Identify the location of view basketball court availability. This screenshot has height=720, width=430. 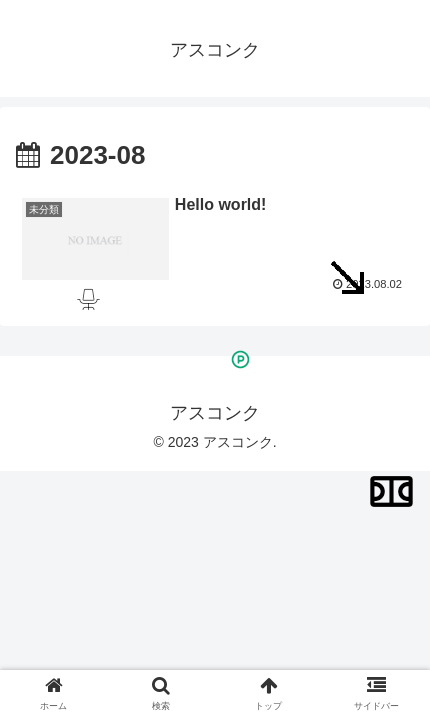
(391, 491).